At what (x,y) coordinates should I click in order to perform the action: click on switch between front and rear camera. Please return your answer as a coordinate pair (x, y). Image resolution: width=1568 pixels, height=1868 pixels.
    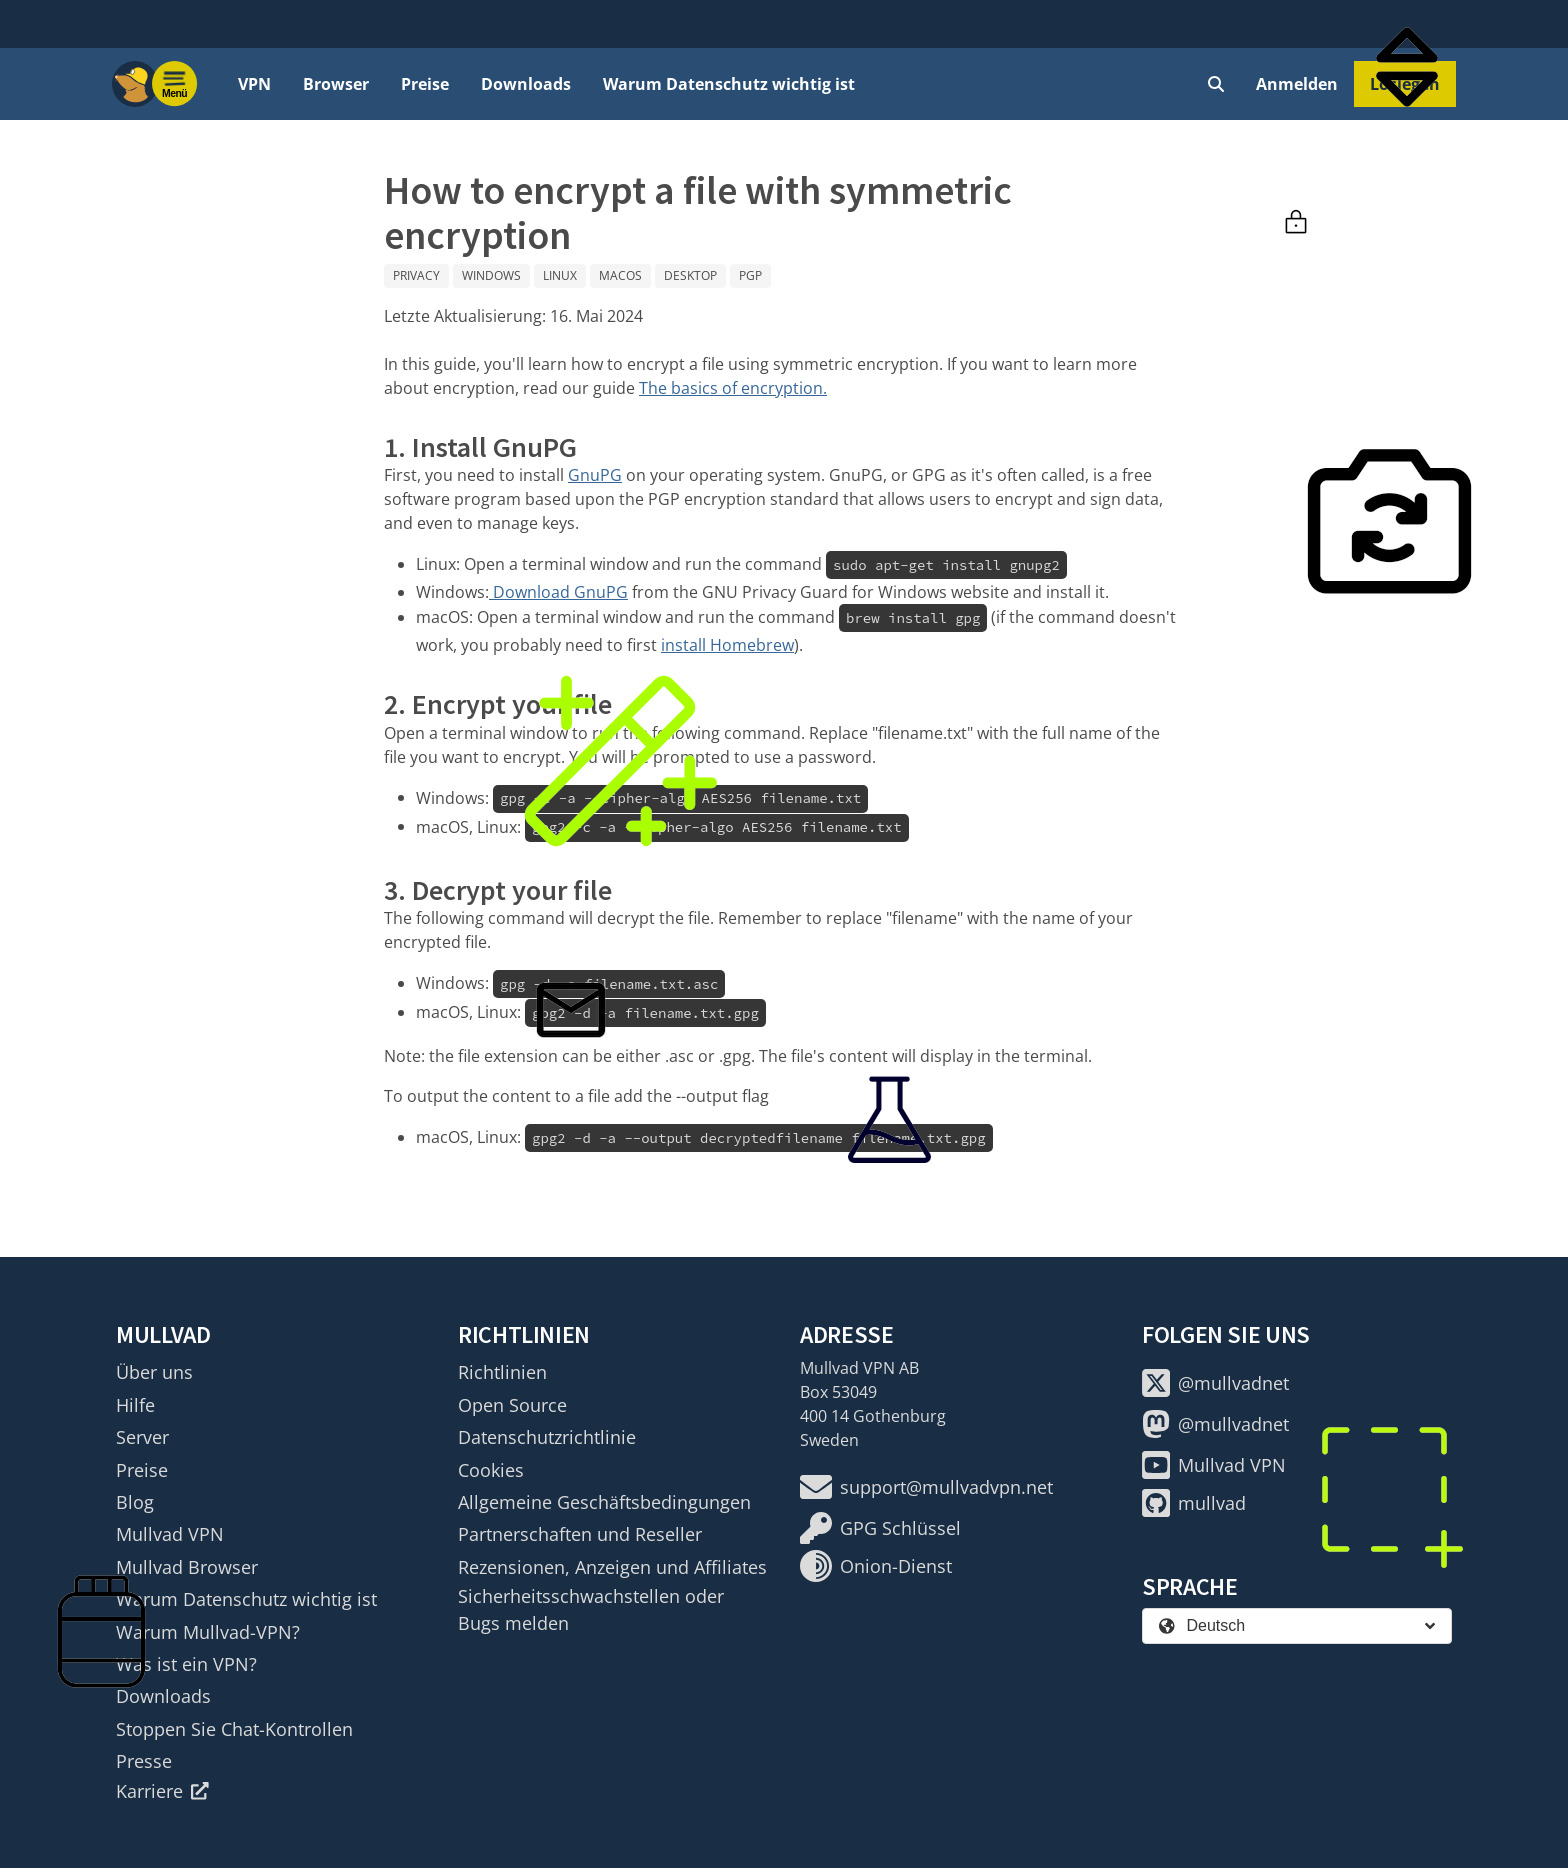
    Looking at the image, I should click on (1389, 524).